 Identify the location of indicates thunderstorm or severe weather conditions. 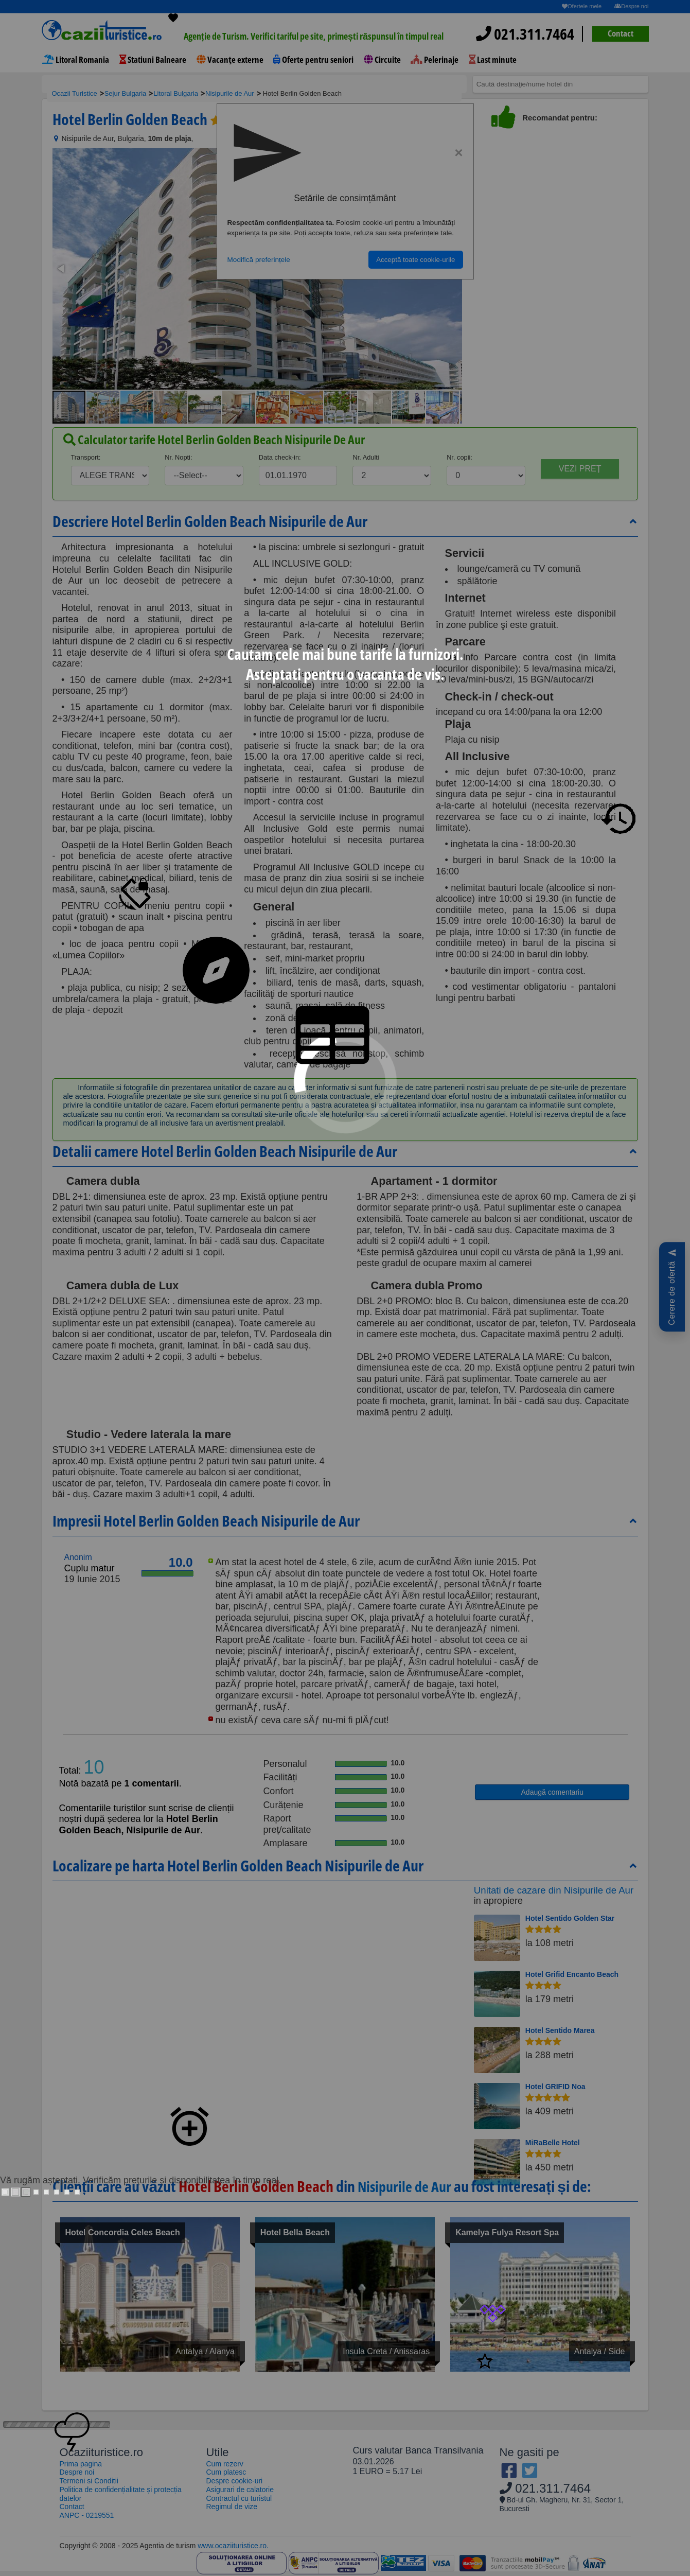
(72, 2431).